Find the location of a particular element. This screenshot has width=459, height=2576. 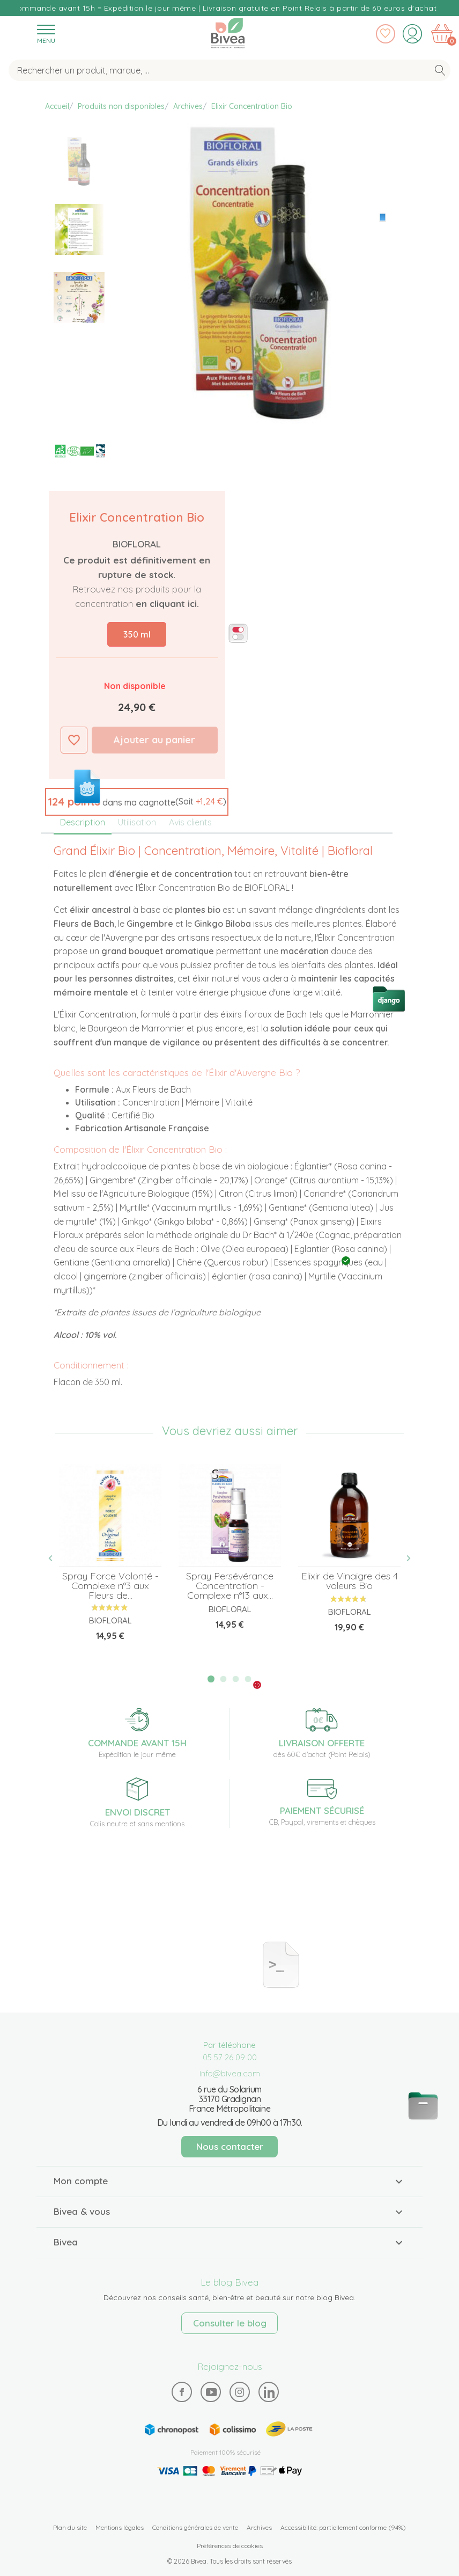

confirm or accept an action is located at coordinates (346, 1261).